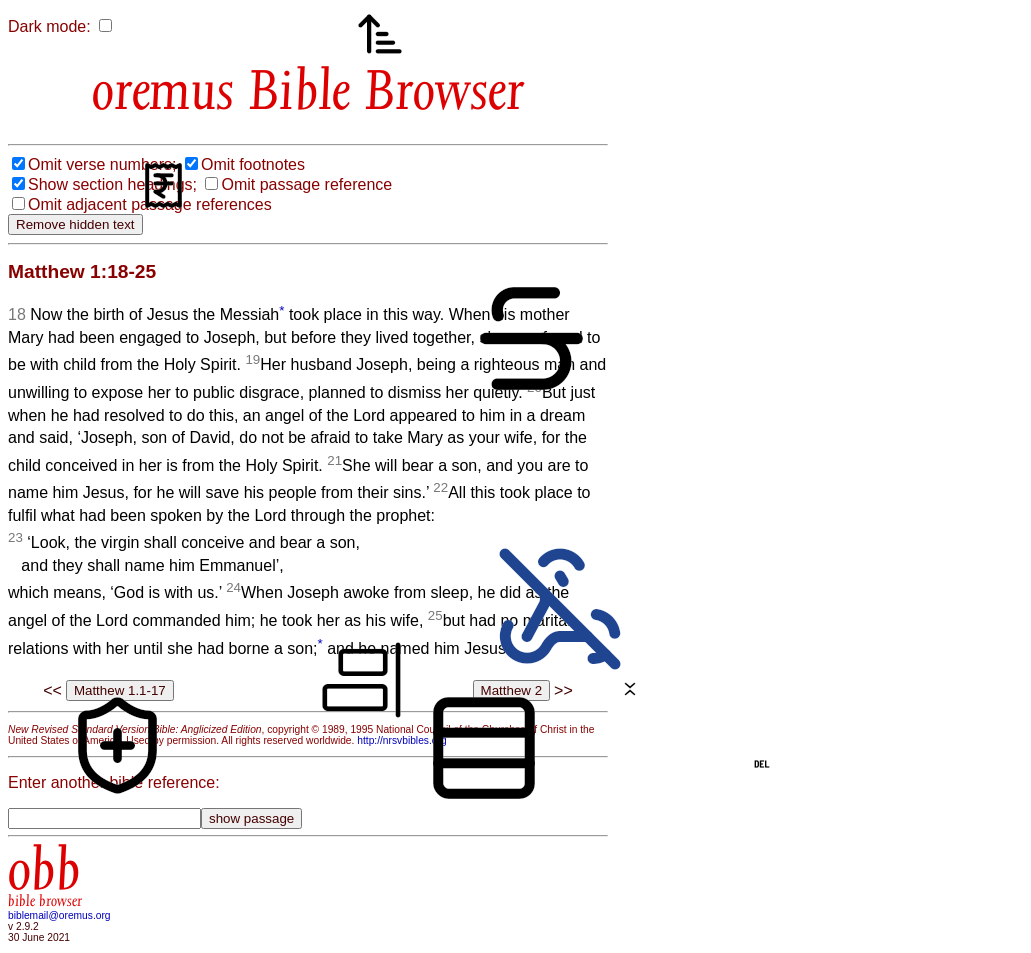 This screenshot has height=953, width=1031. What do you see at coordinates (117, 745) in the screenshot?
I see `add a new security feature or protection` at bounding box center [117, 745].